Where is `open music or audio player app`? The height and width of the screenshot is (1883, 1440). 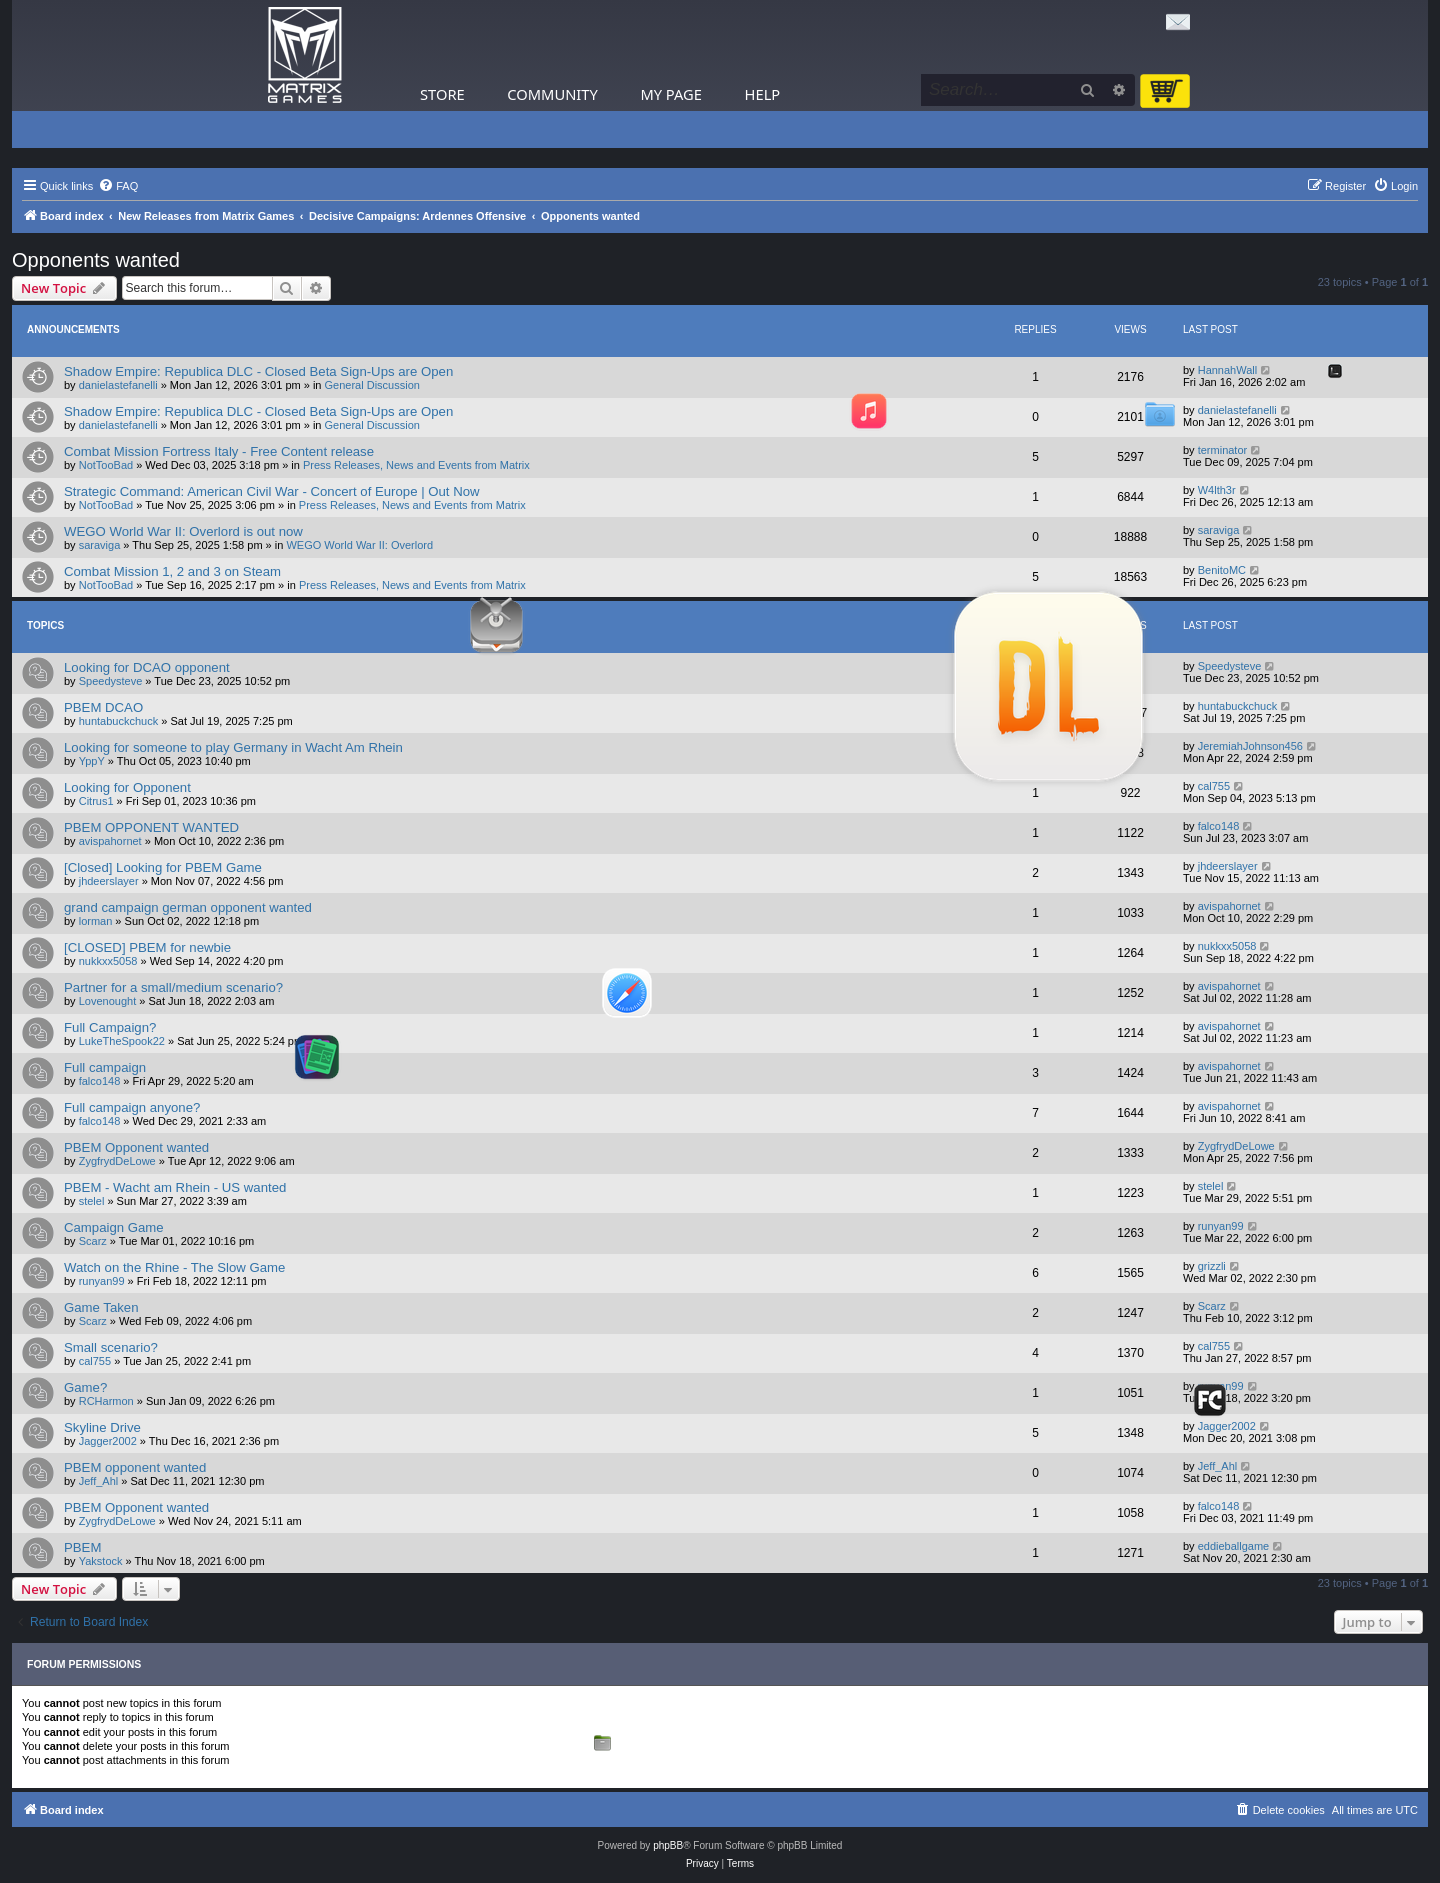 open music or audio player app is located at coordinates (869, 411).